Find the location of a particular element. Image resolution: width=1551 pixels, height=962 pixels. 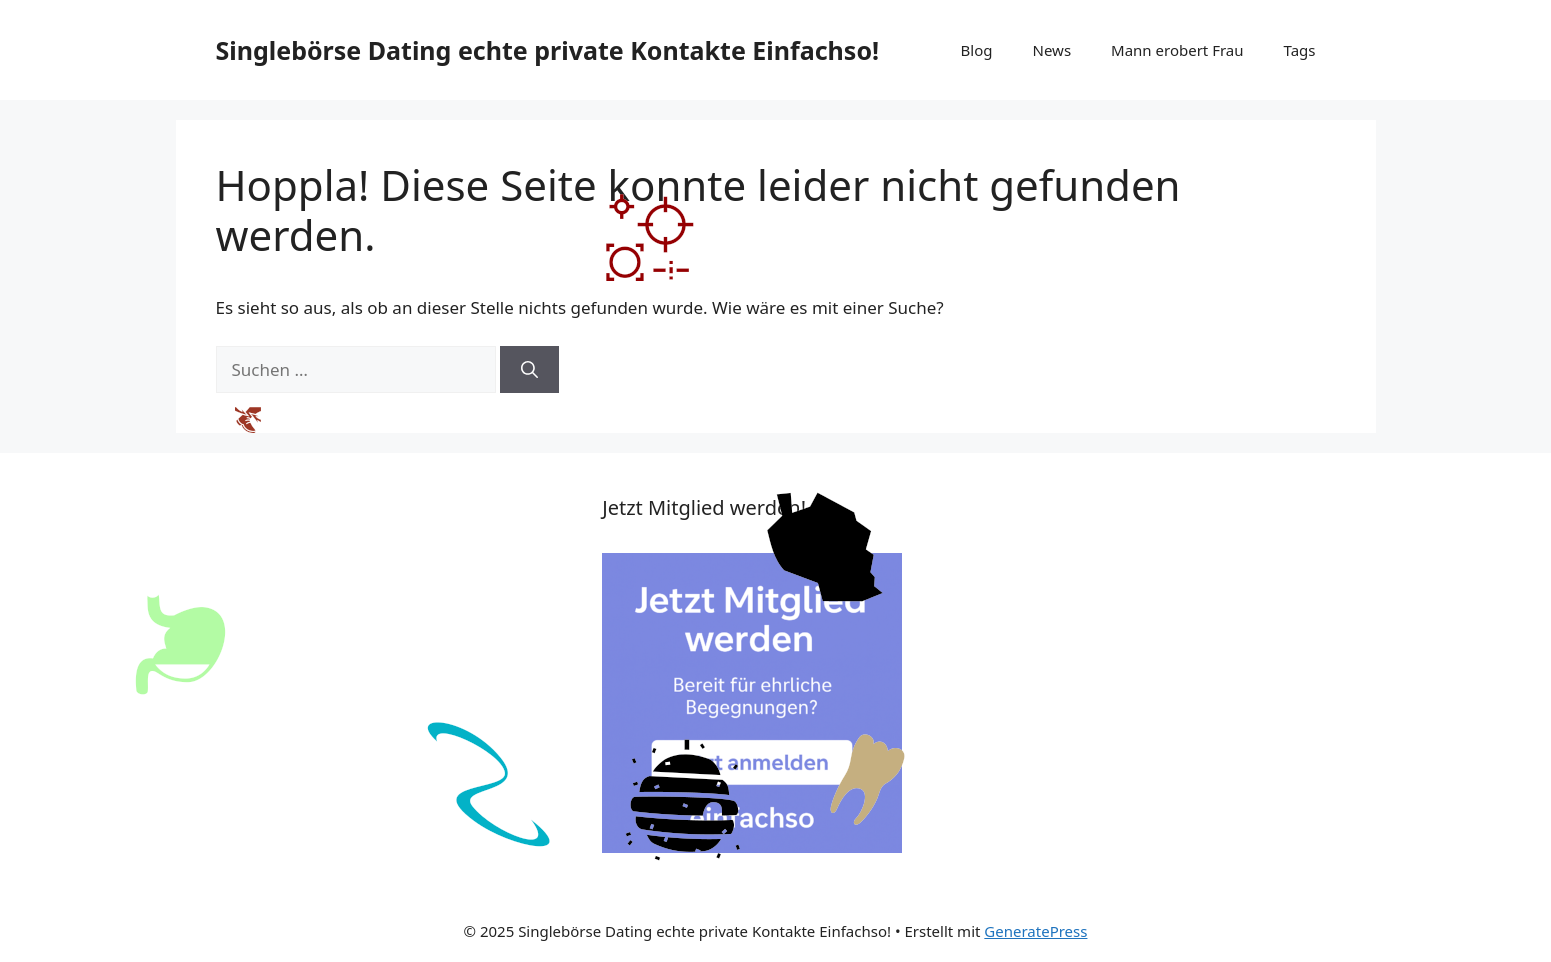

view beehive or apiary location is located at coordinates (685, 799).